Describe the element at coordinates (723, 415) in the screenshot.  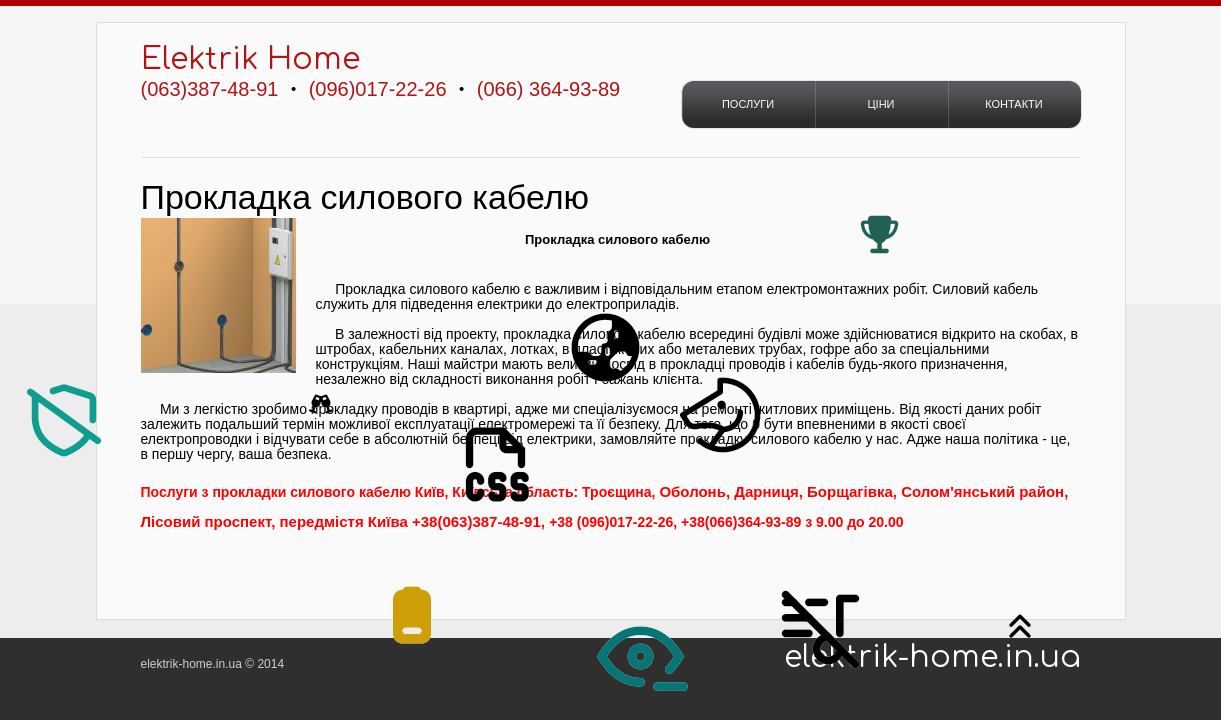
I see `access equestrian or horse-related content` at that location.